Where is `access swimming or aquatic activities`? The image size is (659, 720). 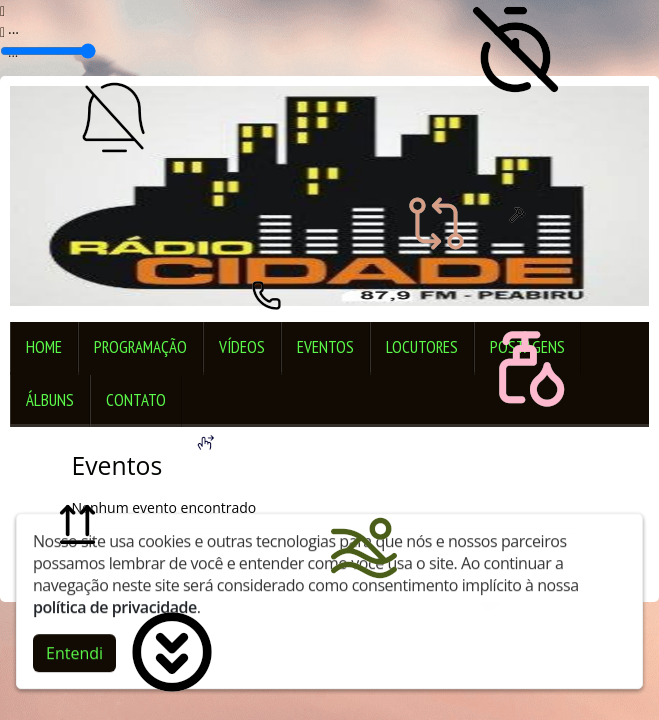 access swimming or aquatic activities is located at coordinates (364, 548).